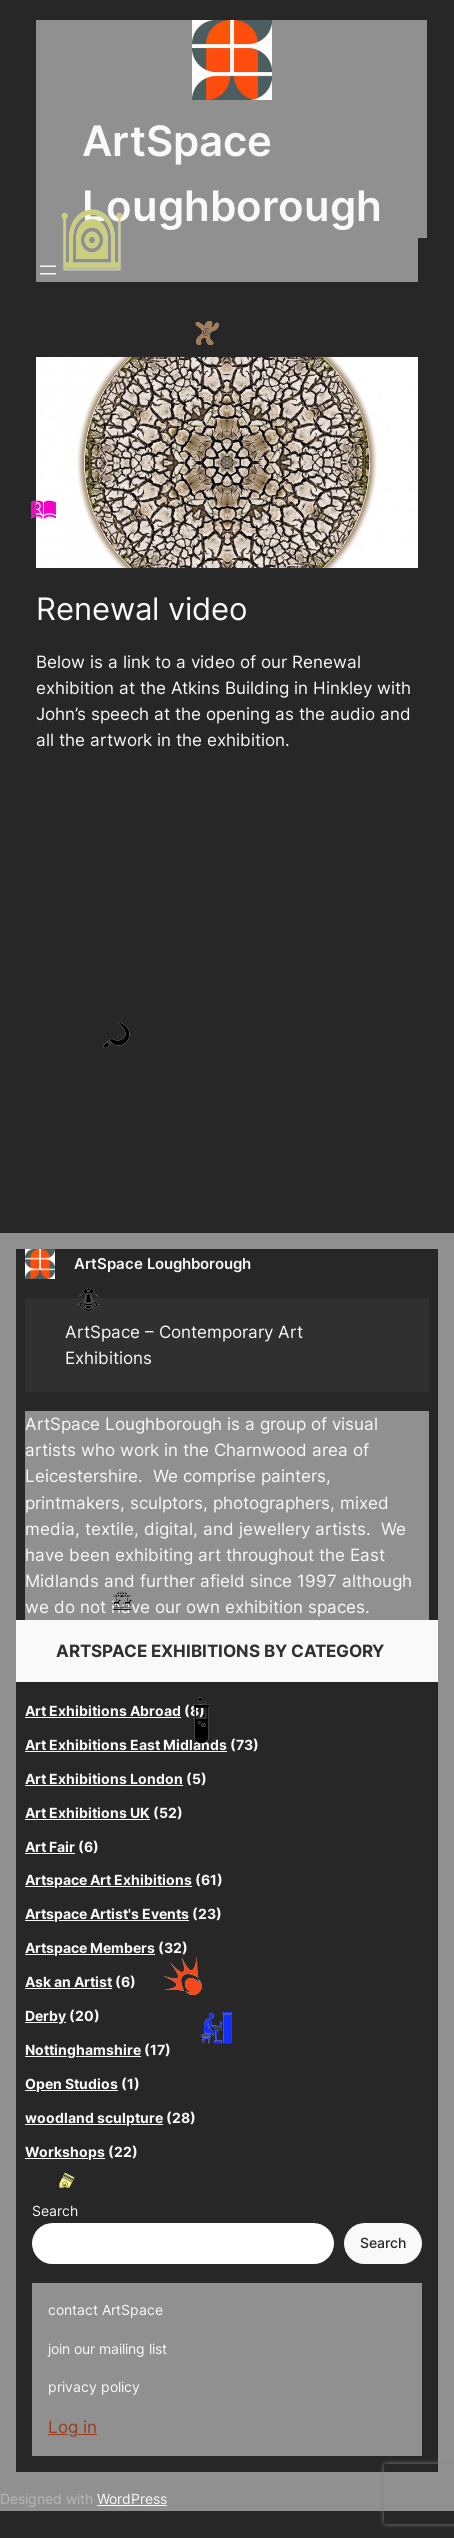  Describe the element at coordinates (217, 2027) in the screenshot. I see `access piano or keyboard lessons` at that location.